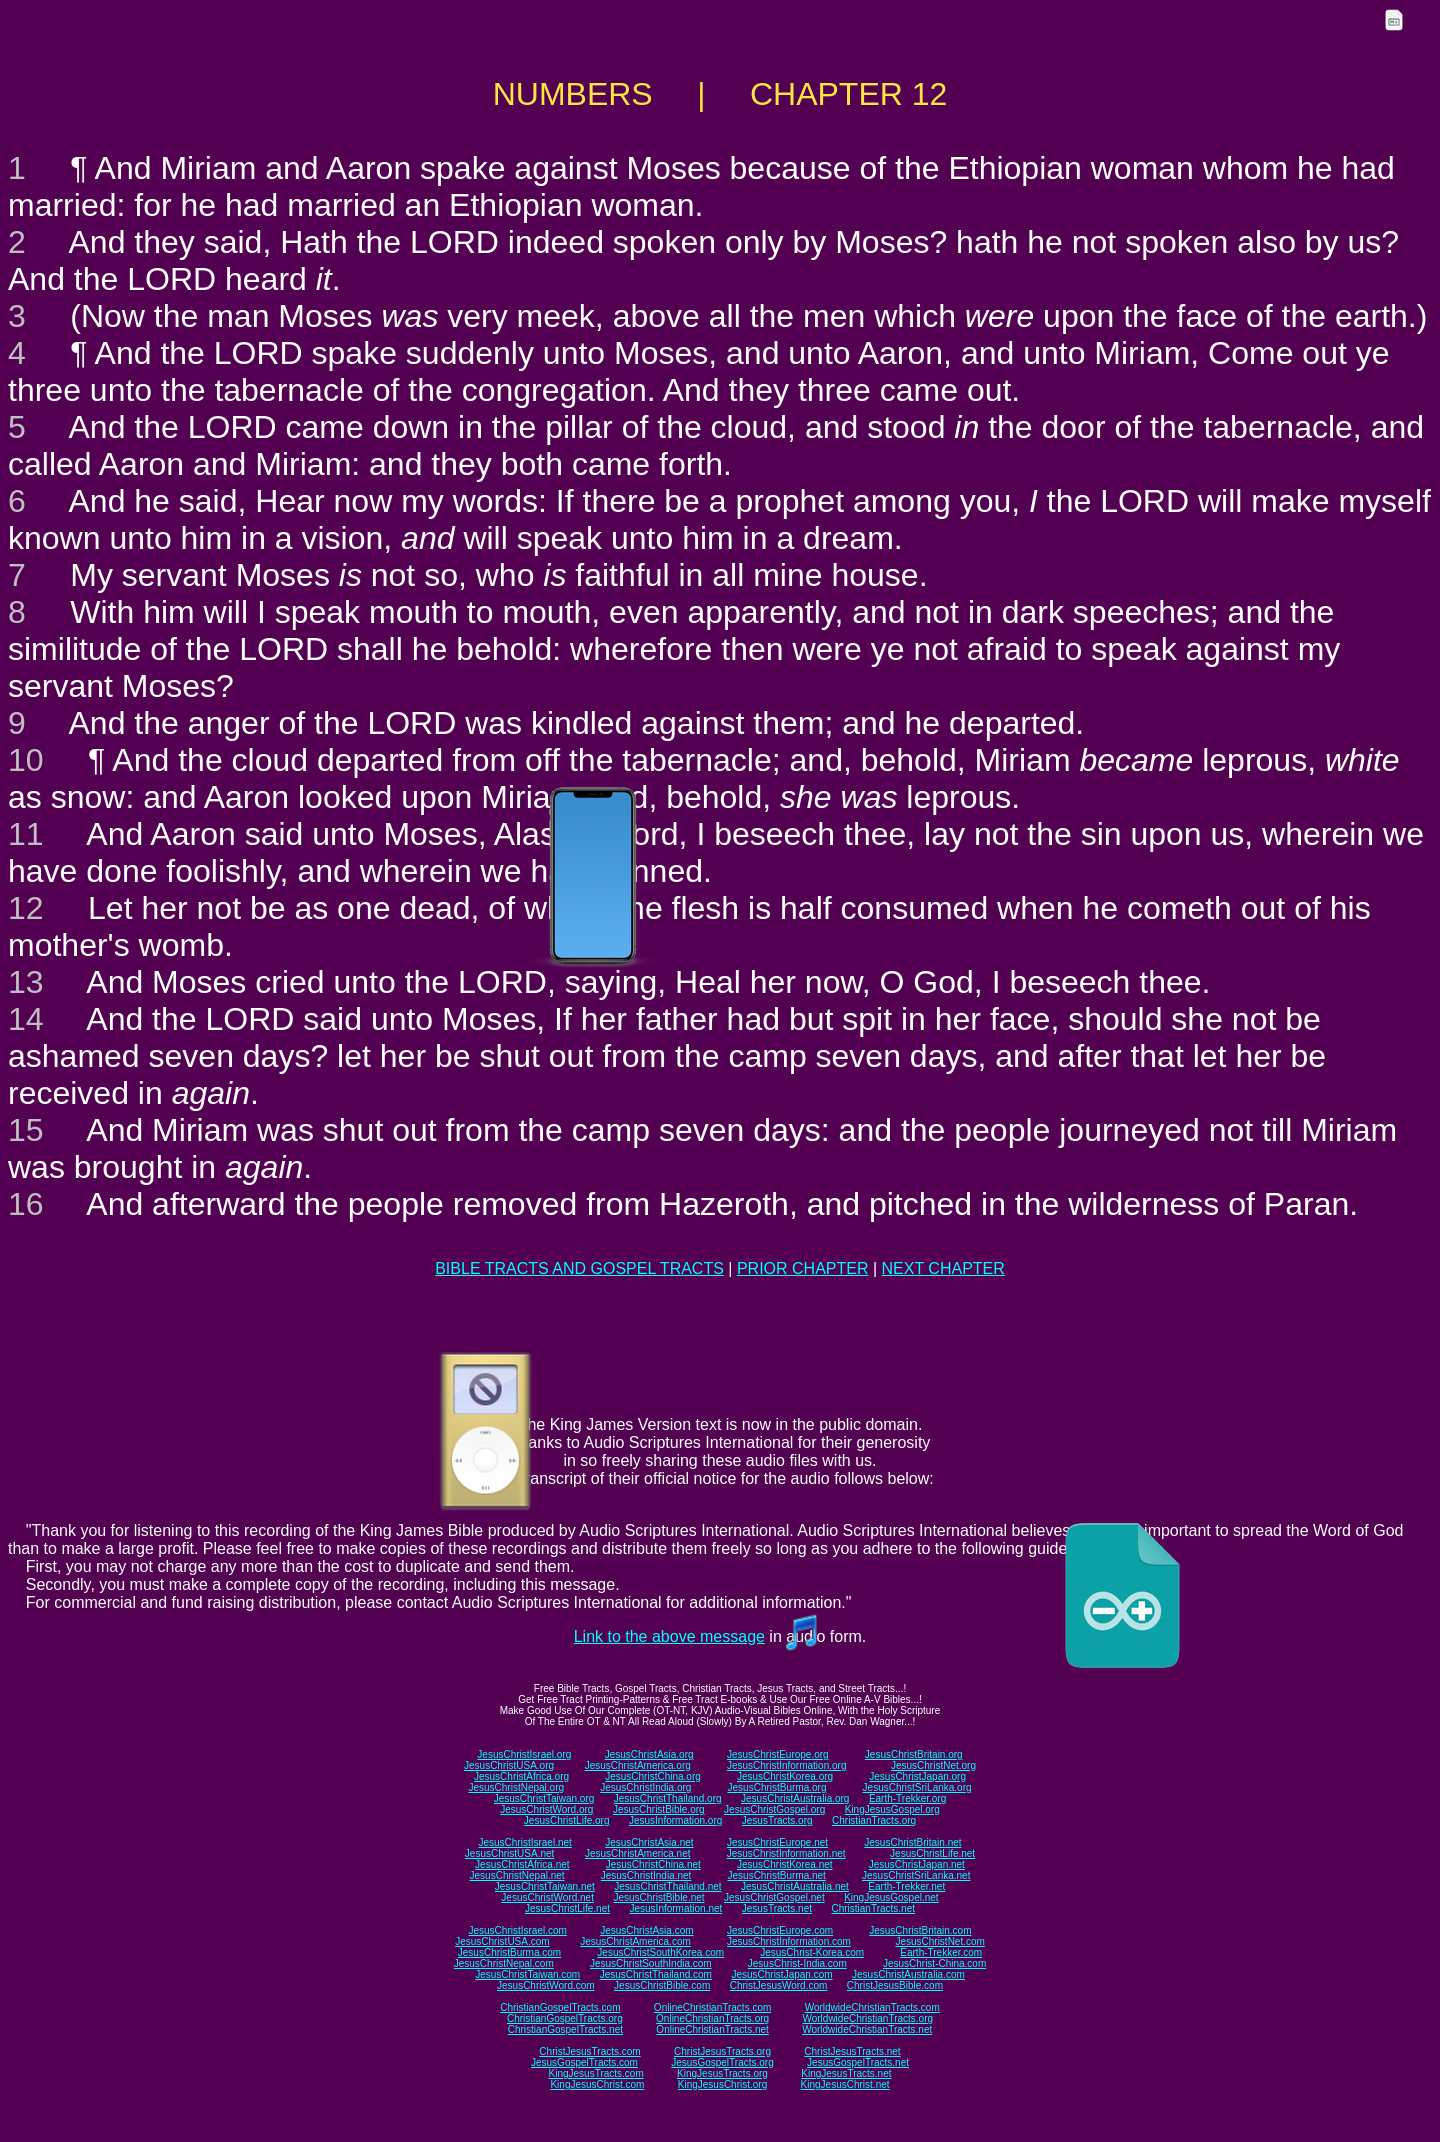  I want to click on access your music library, so click(802, 1632).